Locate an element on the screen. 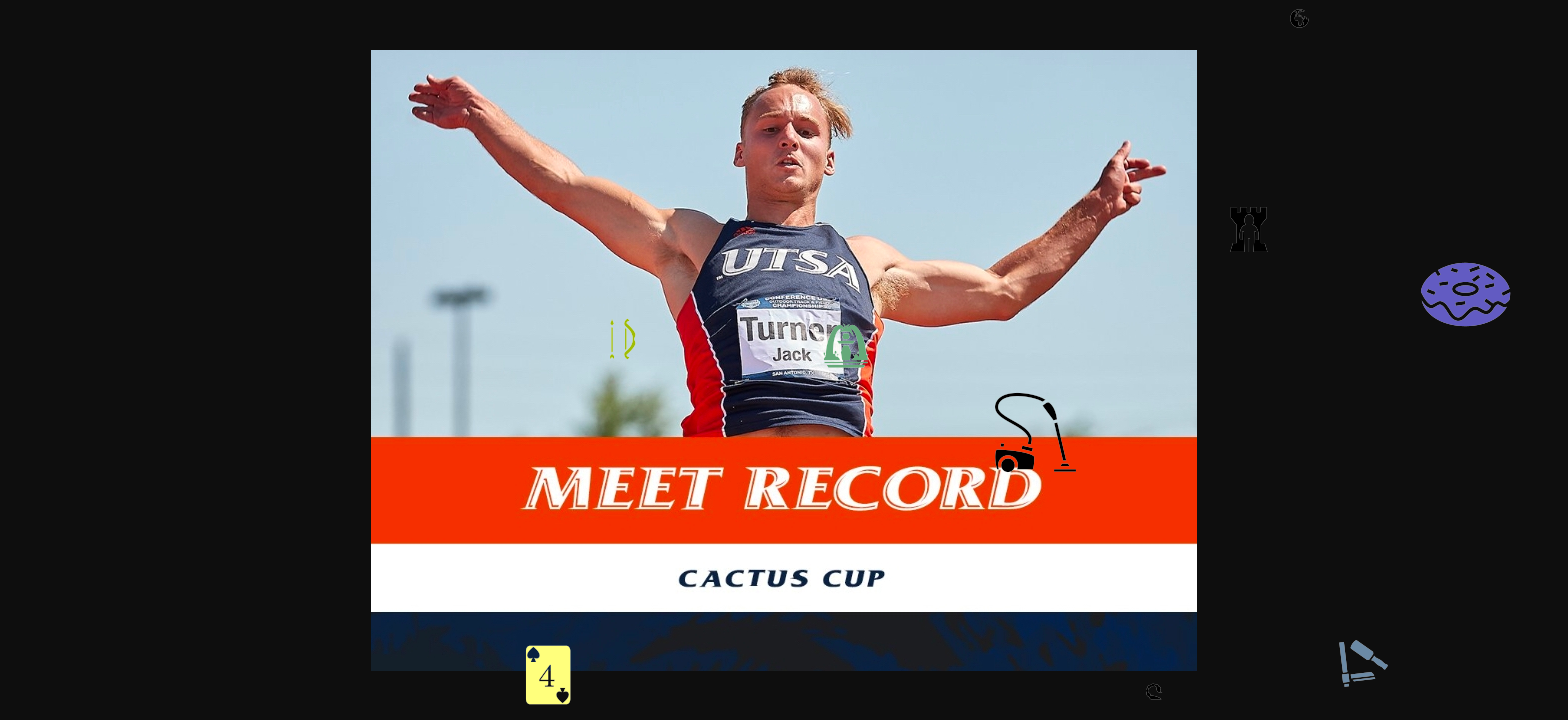 This screenshot has height=720, width=1568. access archery or ranged combat skills is located at coordinates (621, 339).